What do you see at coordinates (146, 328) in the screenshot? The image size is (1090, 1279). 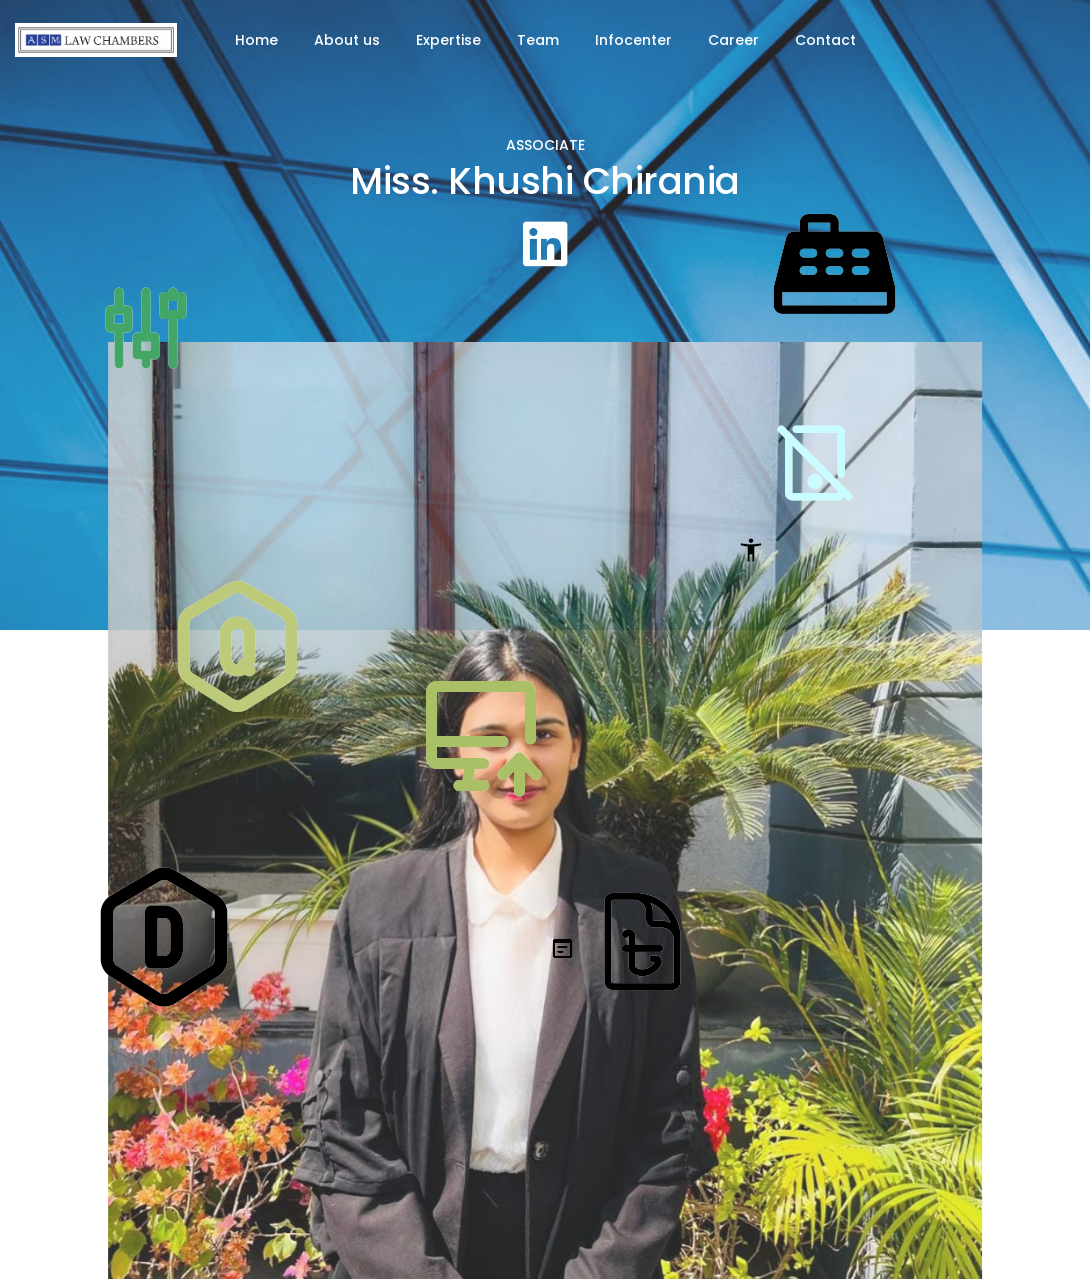 I see `adjust settings or preferences` at bounding box center [146, 328].